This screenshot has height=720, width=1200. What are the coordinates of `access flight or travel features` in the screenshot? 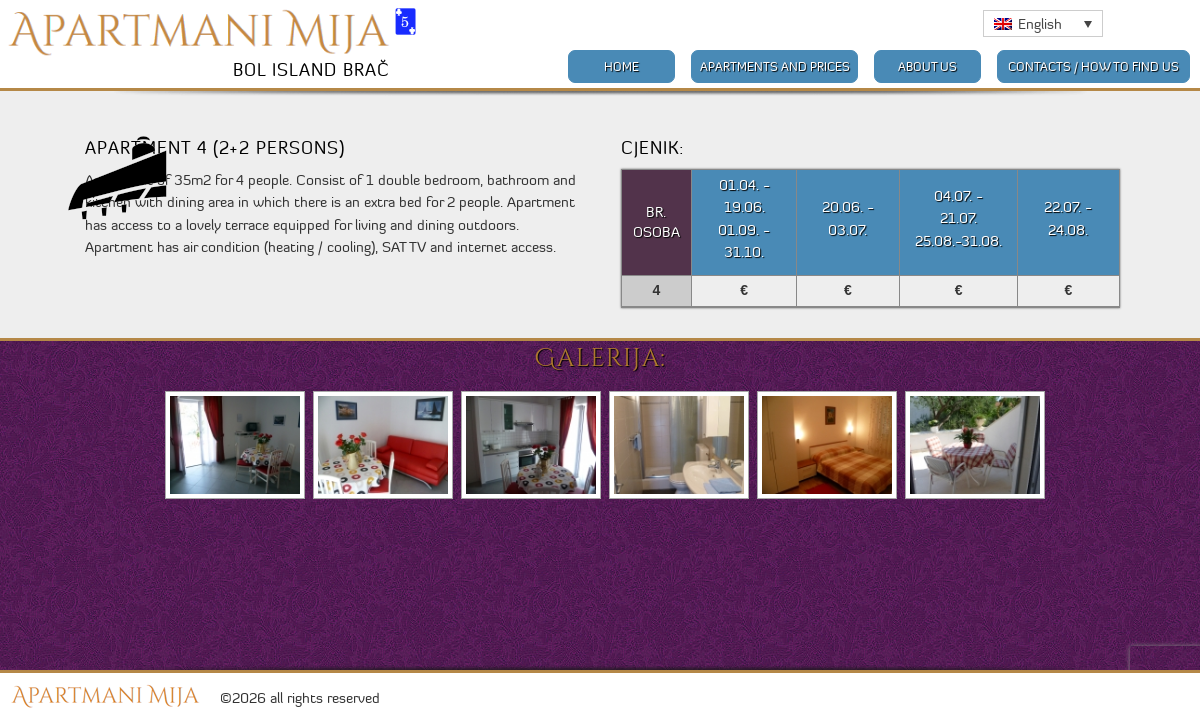 It's located at (117, 179).